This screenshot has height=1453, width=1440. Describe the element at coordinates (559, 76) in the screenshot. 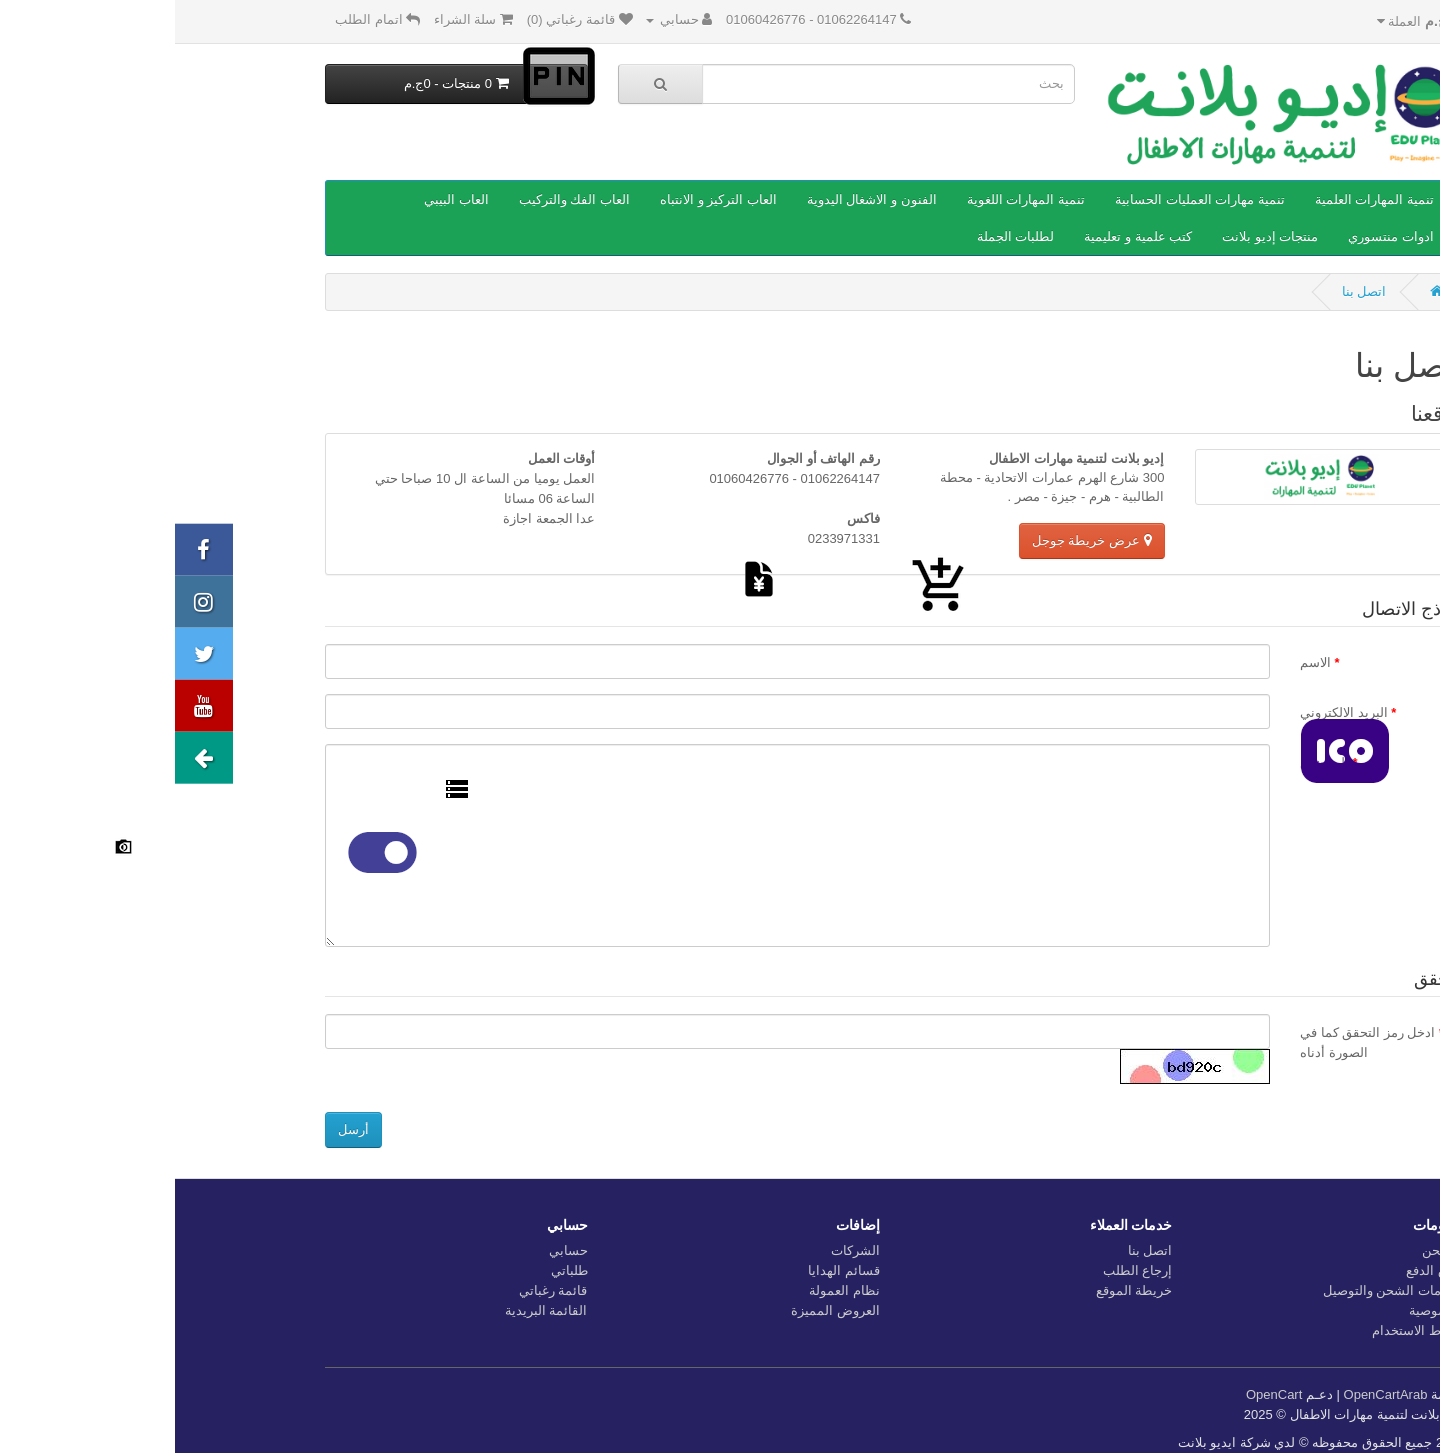

I see `enter or manage your PIN code` at that location.